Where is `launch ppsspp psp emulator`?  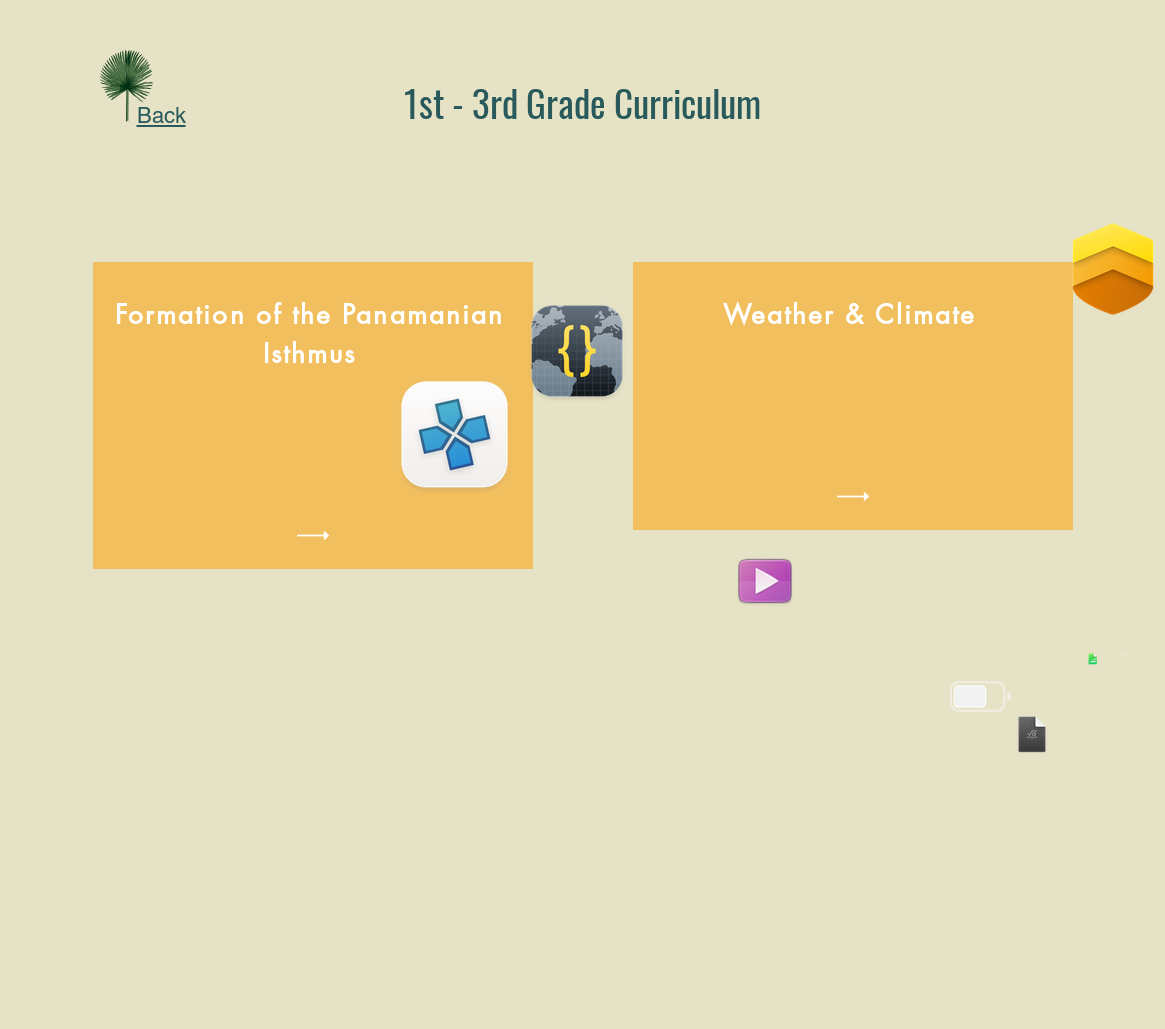 launch ppsspp psp emulator is located at coordinates (454, 434).